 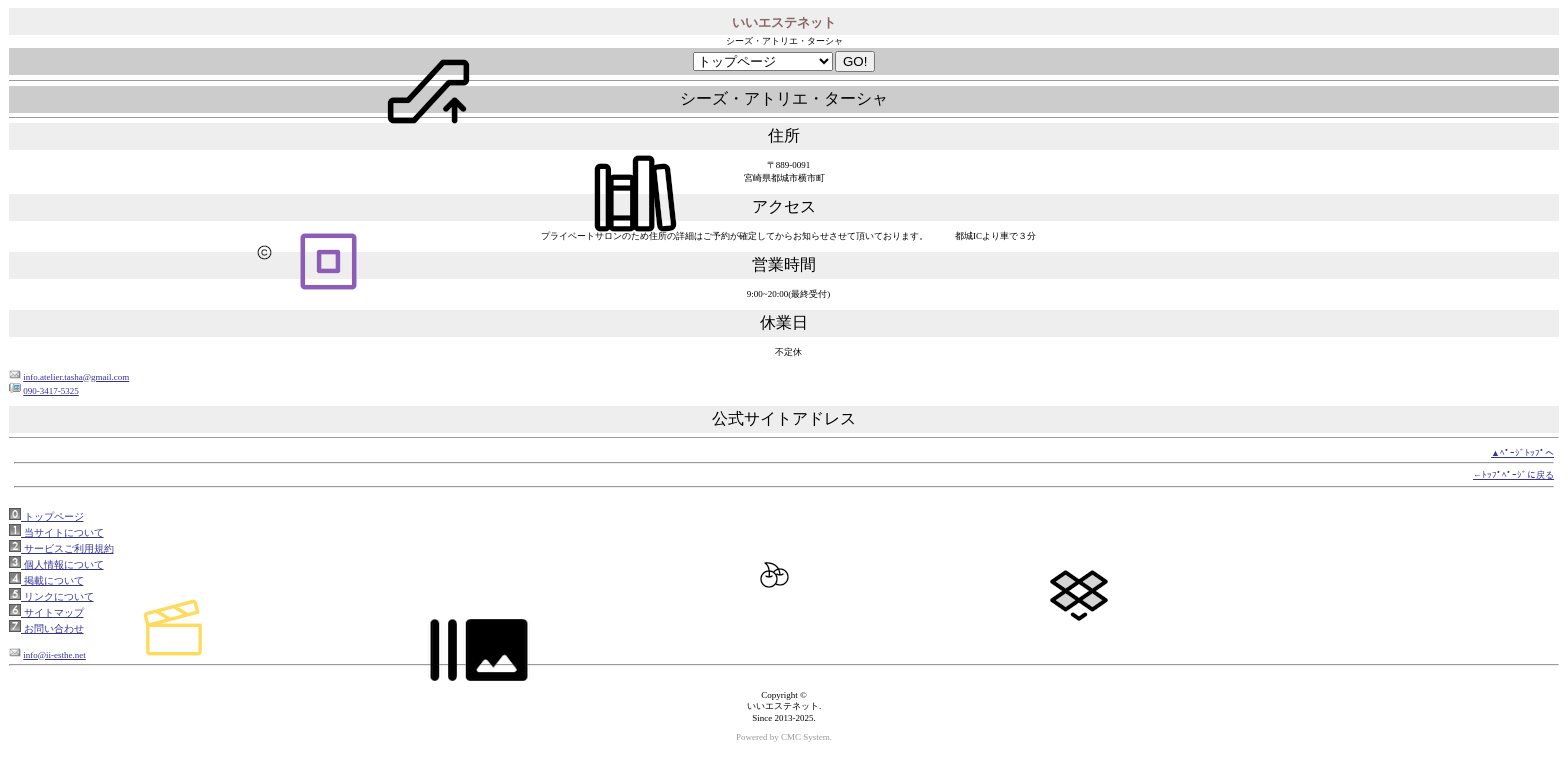 What do you see at coordinates (328, 261) in the screenshot?
I see `square payment or point-of-sale app` at bounding box center [328, 261].